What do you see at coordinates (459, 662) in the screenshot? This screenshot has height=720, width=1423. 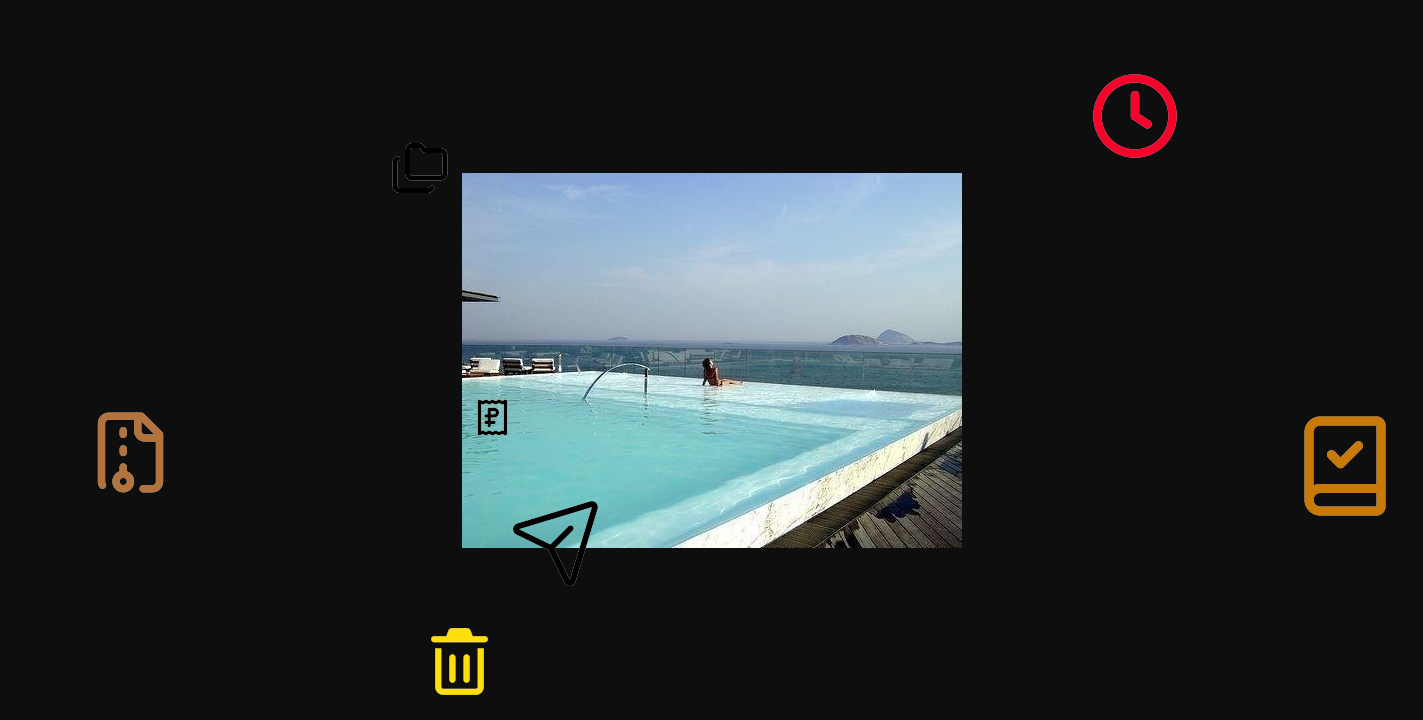 I see `delete selected item` at bounding box center [459, 662].